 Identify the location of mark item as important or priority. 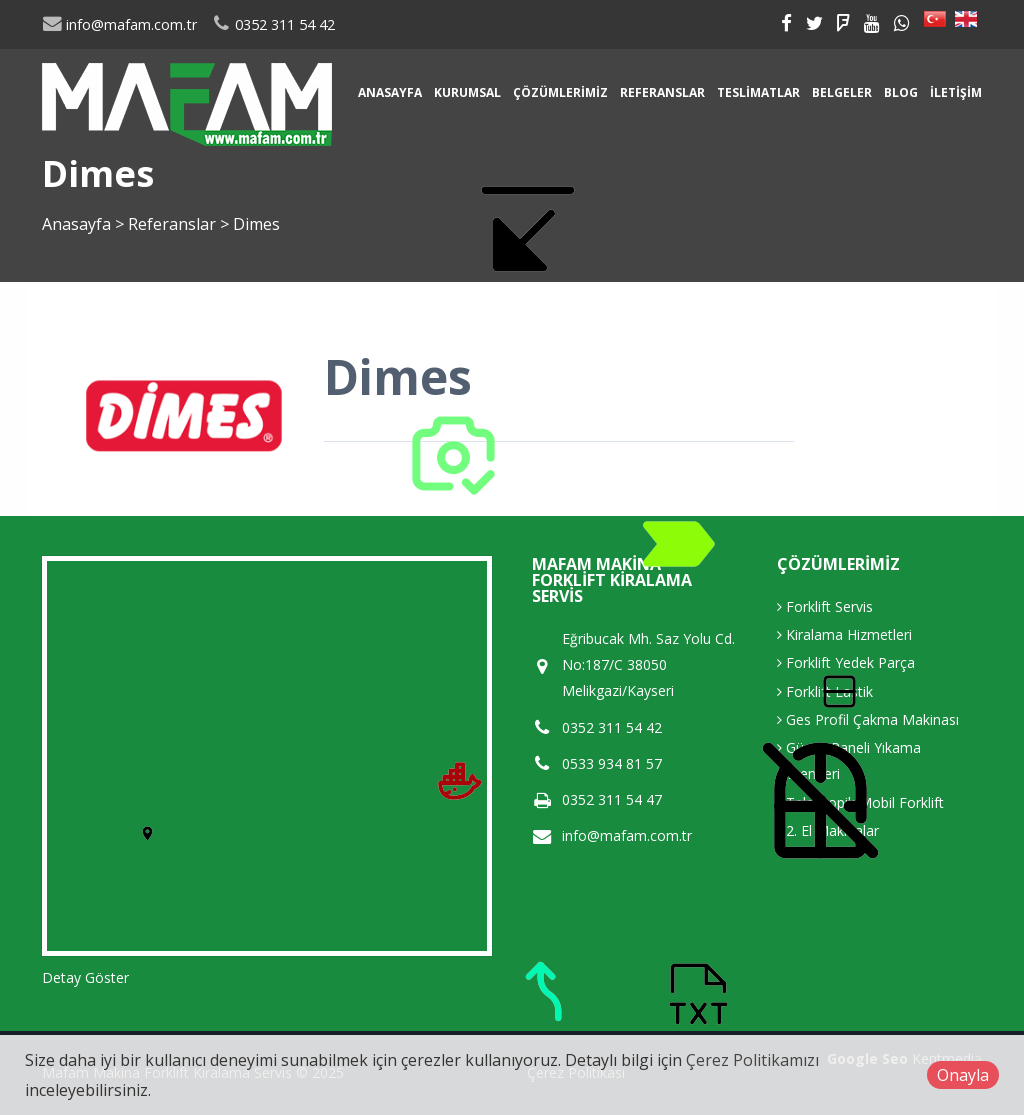
(677, 544).